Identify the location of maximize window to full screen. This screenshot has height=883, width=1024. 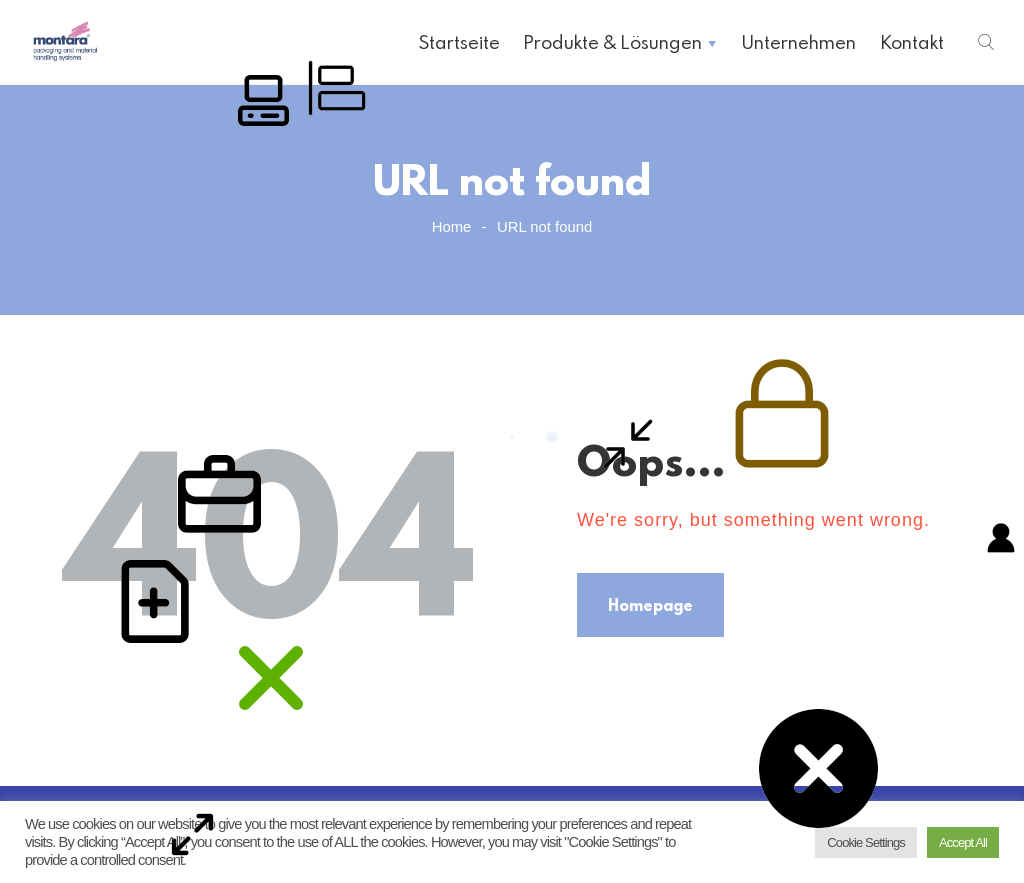
(192, 834).